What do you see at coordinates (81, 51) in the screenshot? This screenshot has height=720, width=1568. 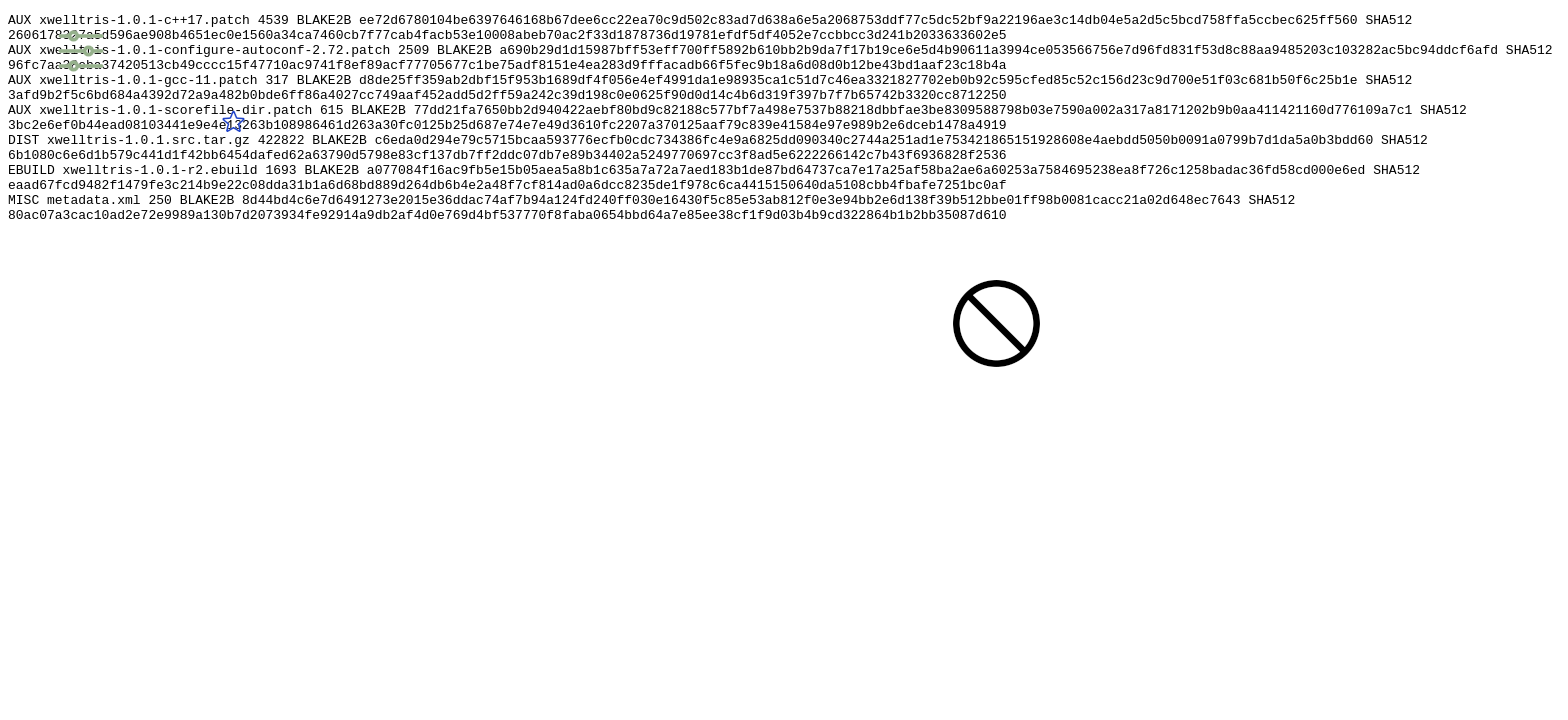 I see `adjust settings or preferences` at bounding box center [81, 51].